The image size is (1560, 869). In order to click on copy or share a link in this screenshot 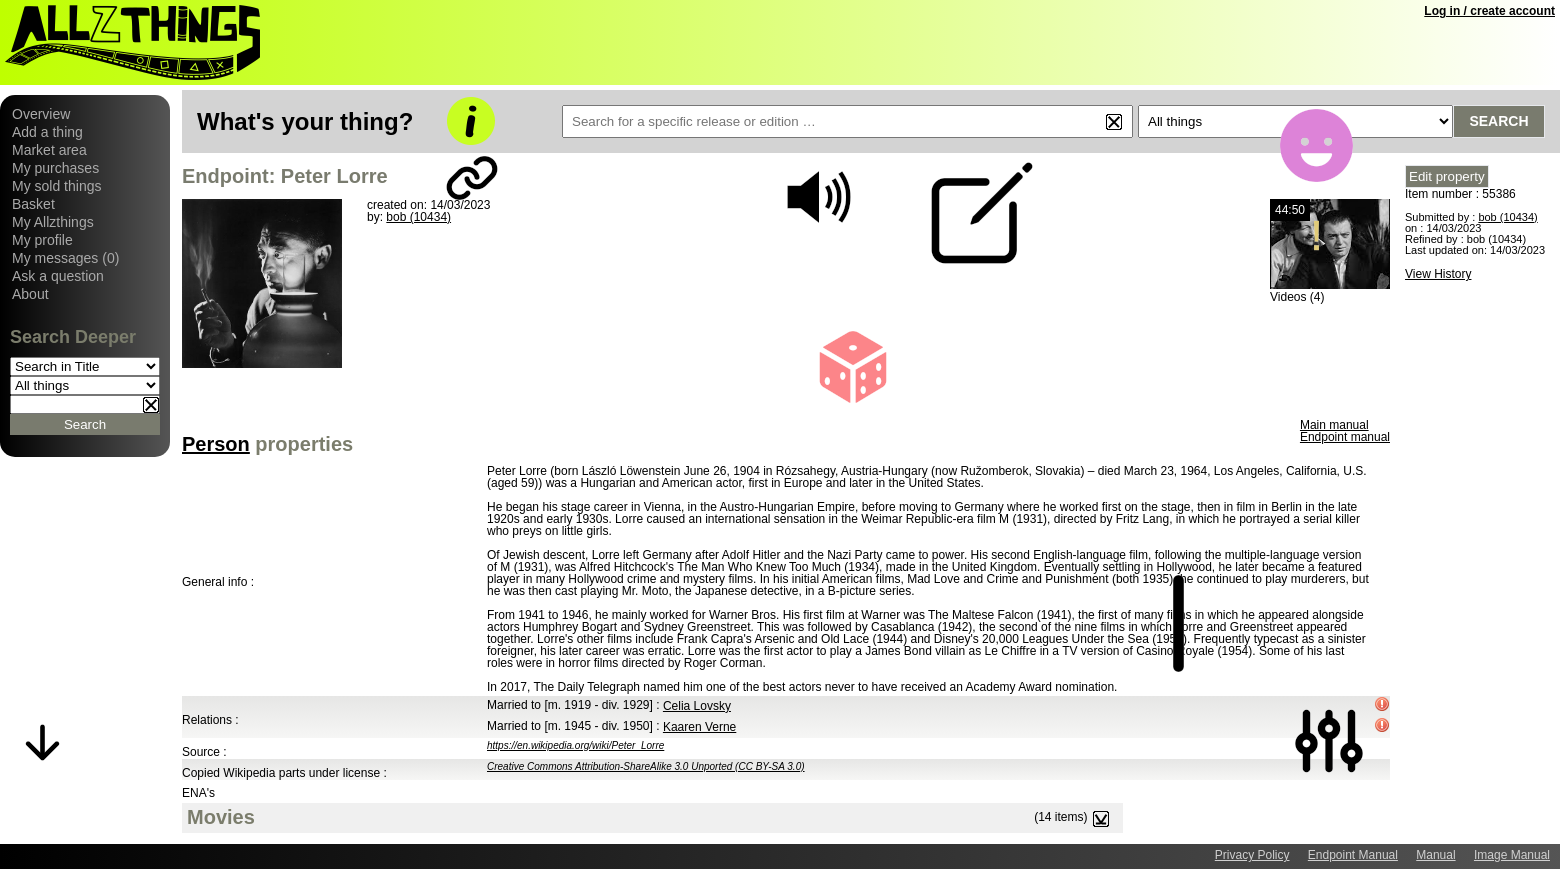, I will do `click(472, 178)`.